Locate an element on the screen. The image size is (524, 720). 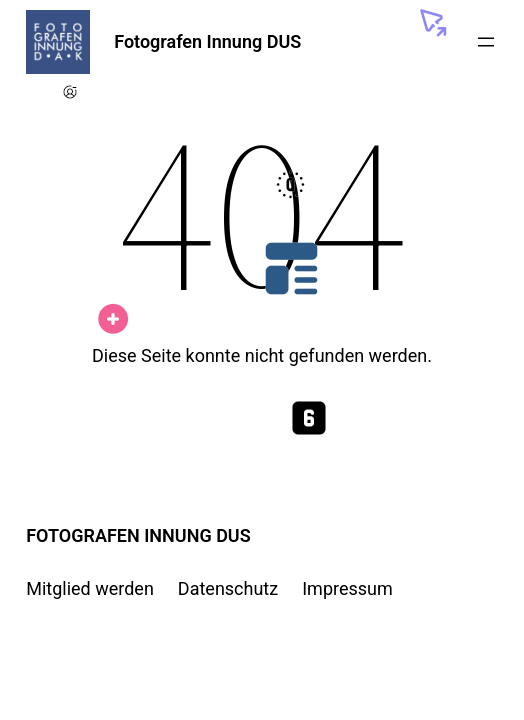
indicates a loading or processing state for Q-related feature is located at coordinates (290, 184).